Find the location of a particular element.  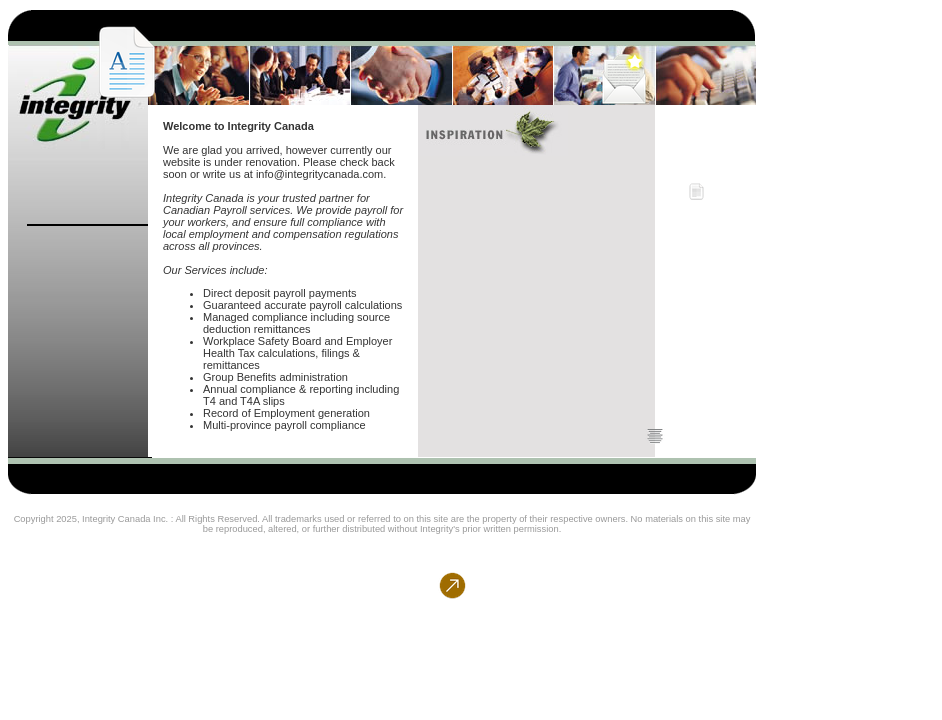

indicates a symbolic link or shortcut to another file is located at coordinates (452, 585).